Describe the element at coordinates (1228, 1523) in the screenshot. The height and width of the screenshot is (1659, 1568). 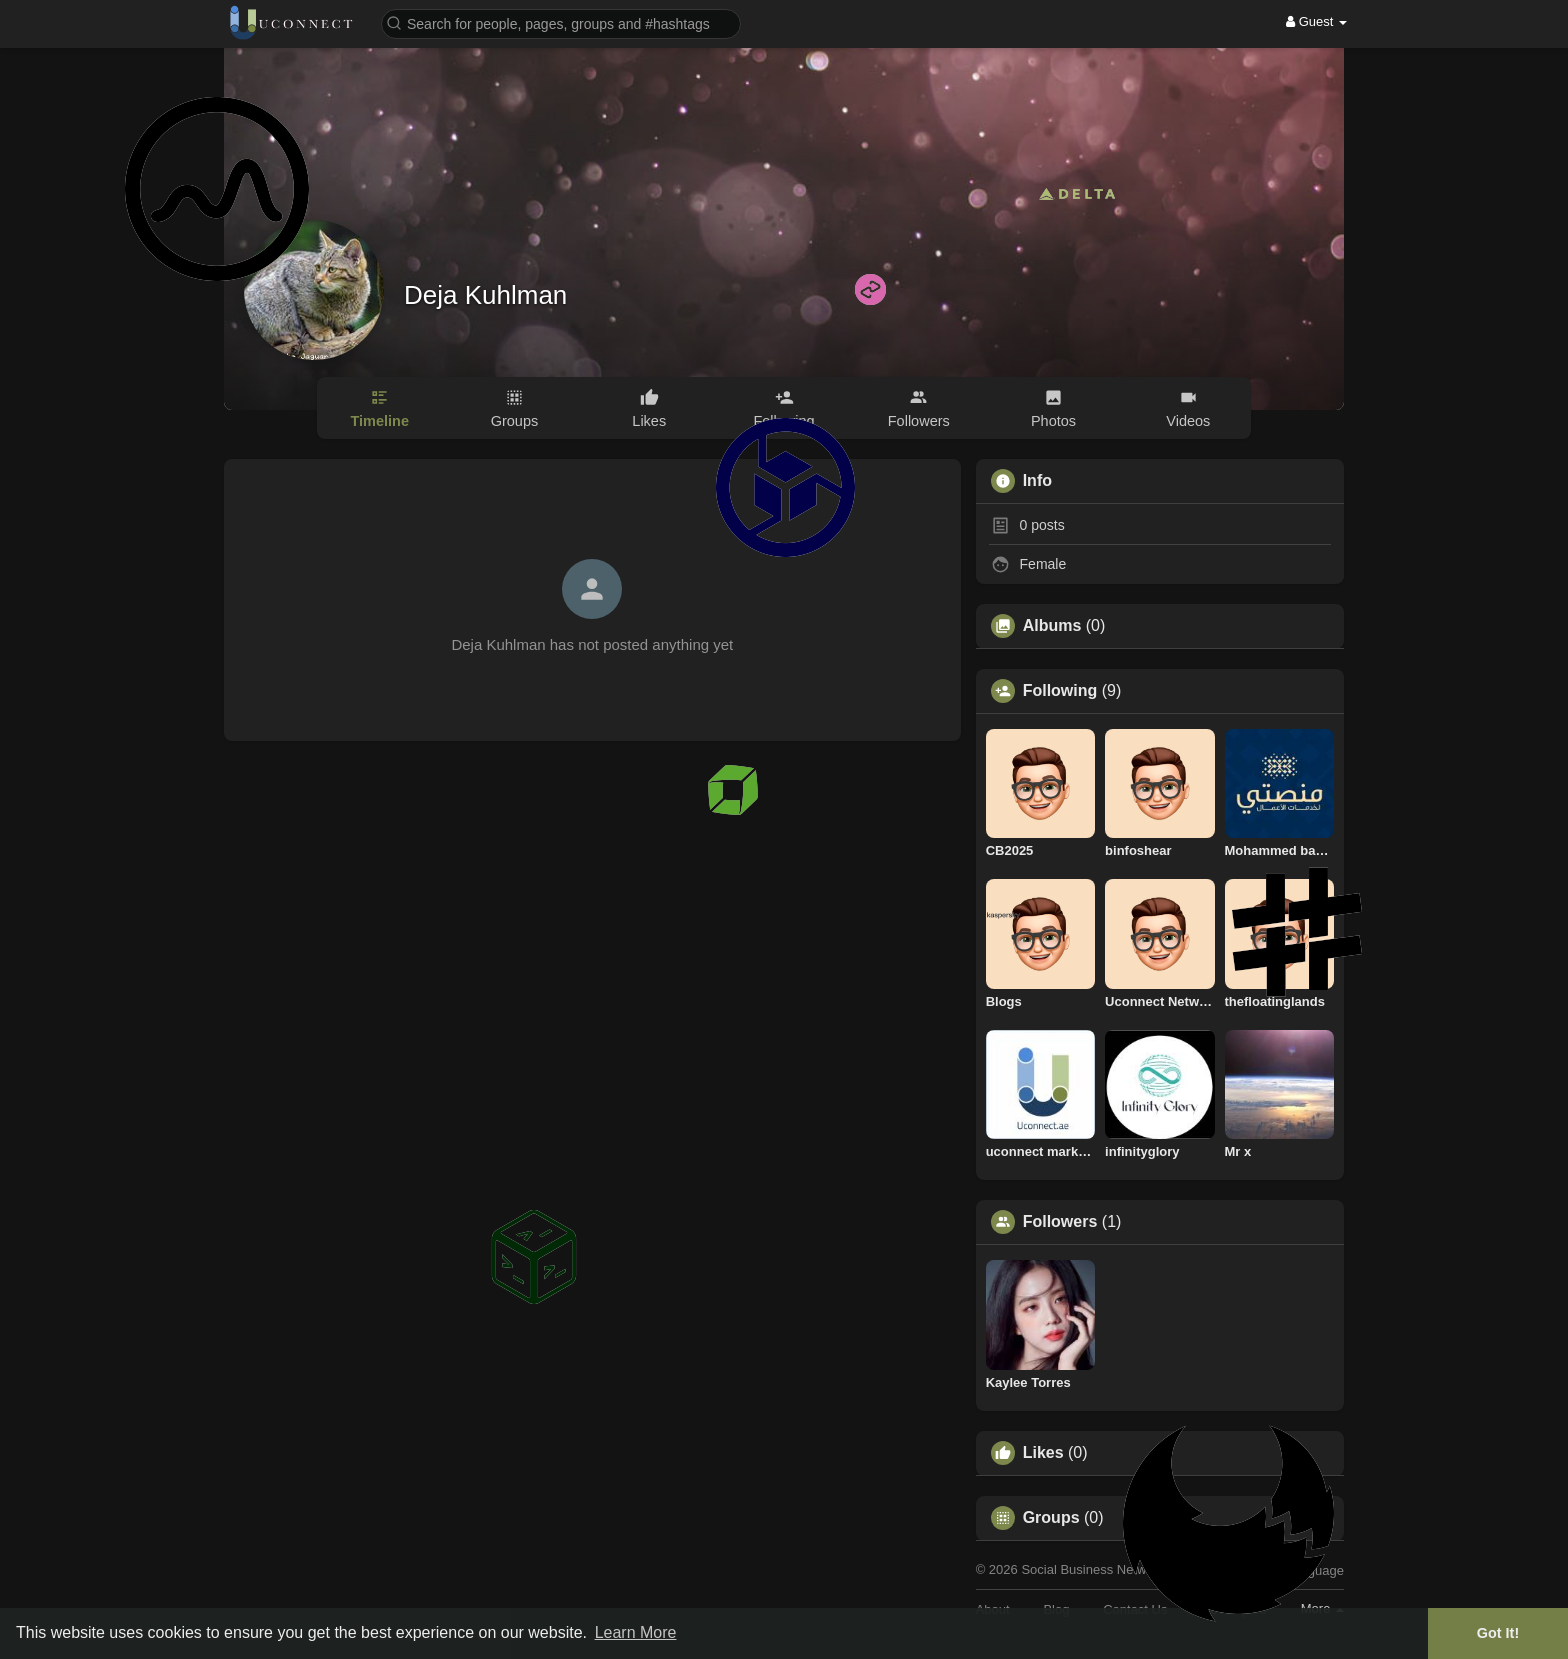
I see `apifox application logo` at that location.